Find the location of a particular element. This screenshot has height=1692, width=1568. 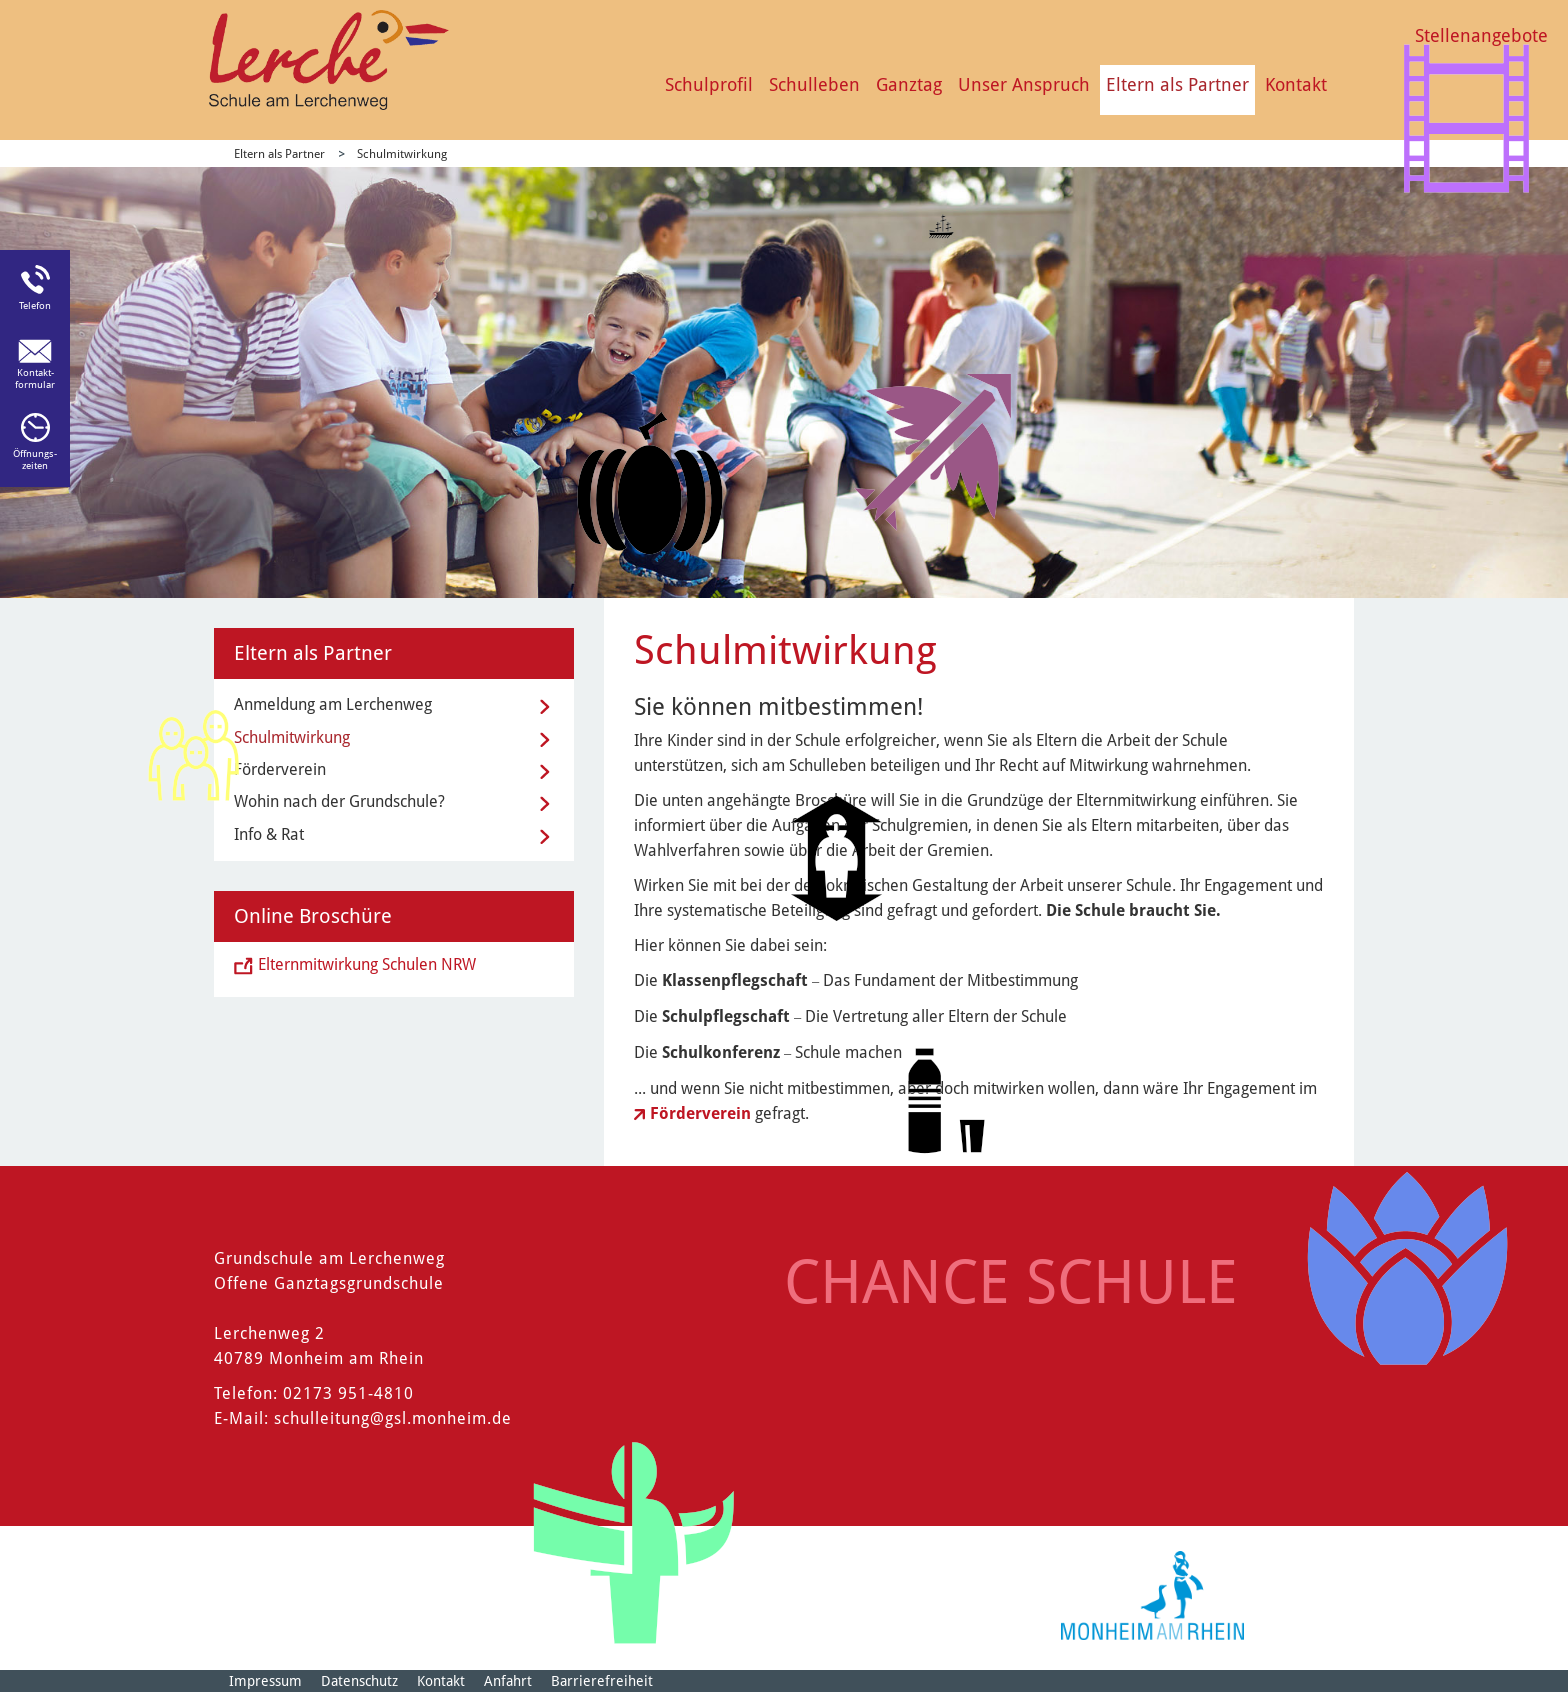

elevator or lift access point is located at coordinates (836, 857).